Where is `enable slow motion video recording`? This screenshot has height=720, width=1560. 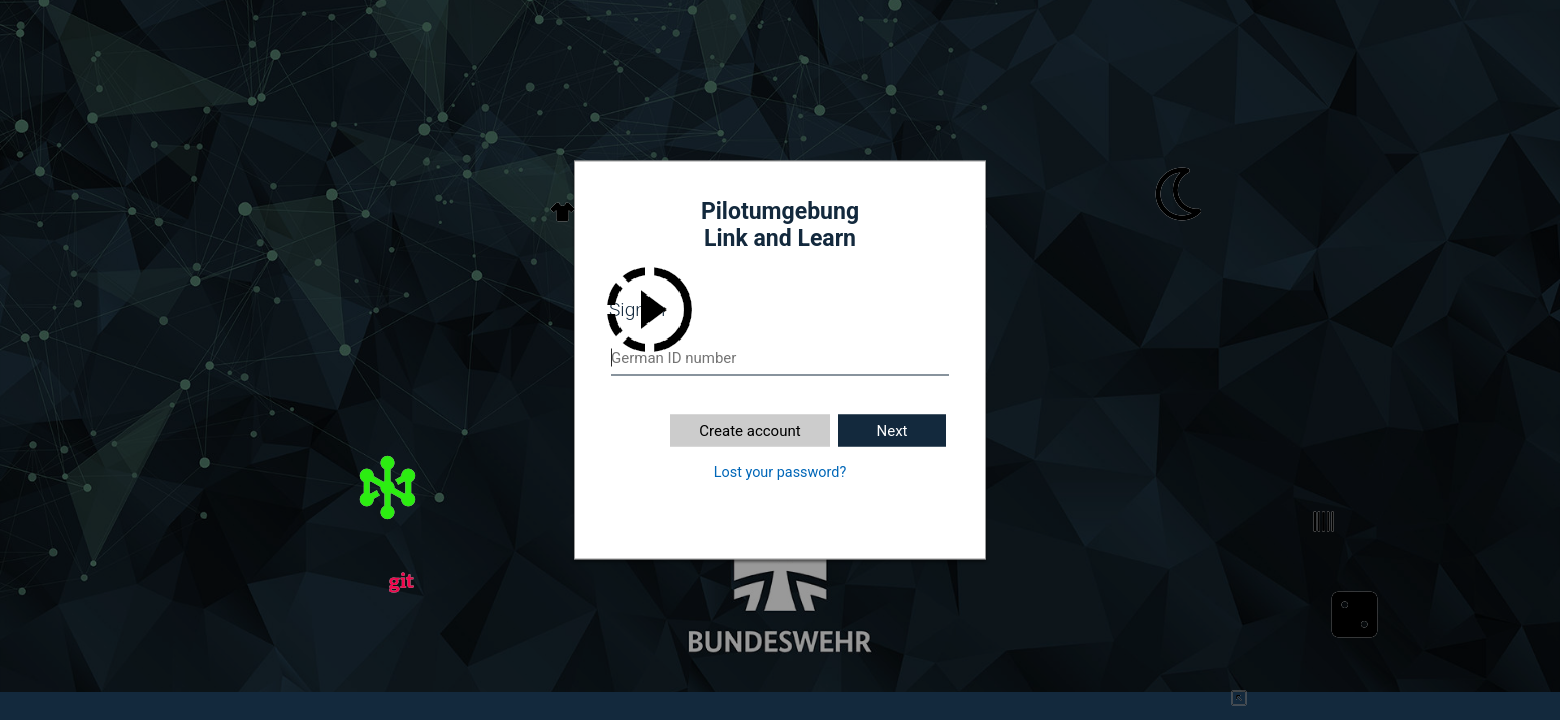 enable slow motion video recording is located at coordinates (649, 309).